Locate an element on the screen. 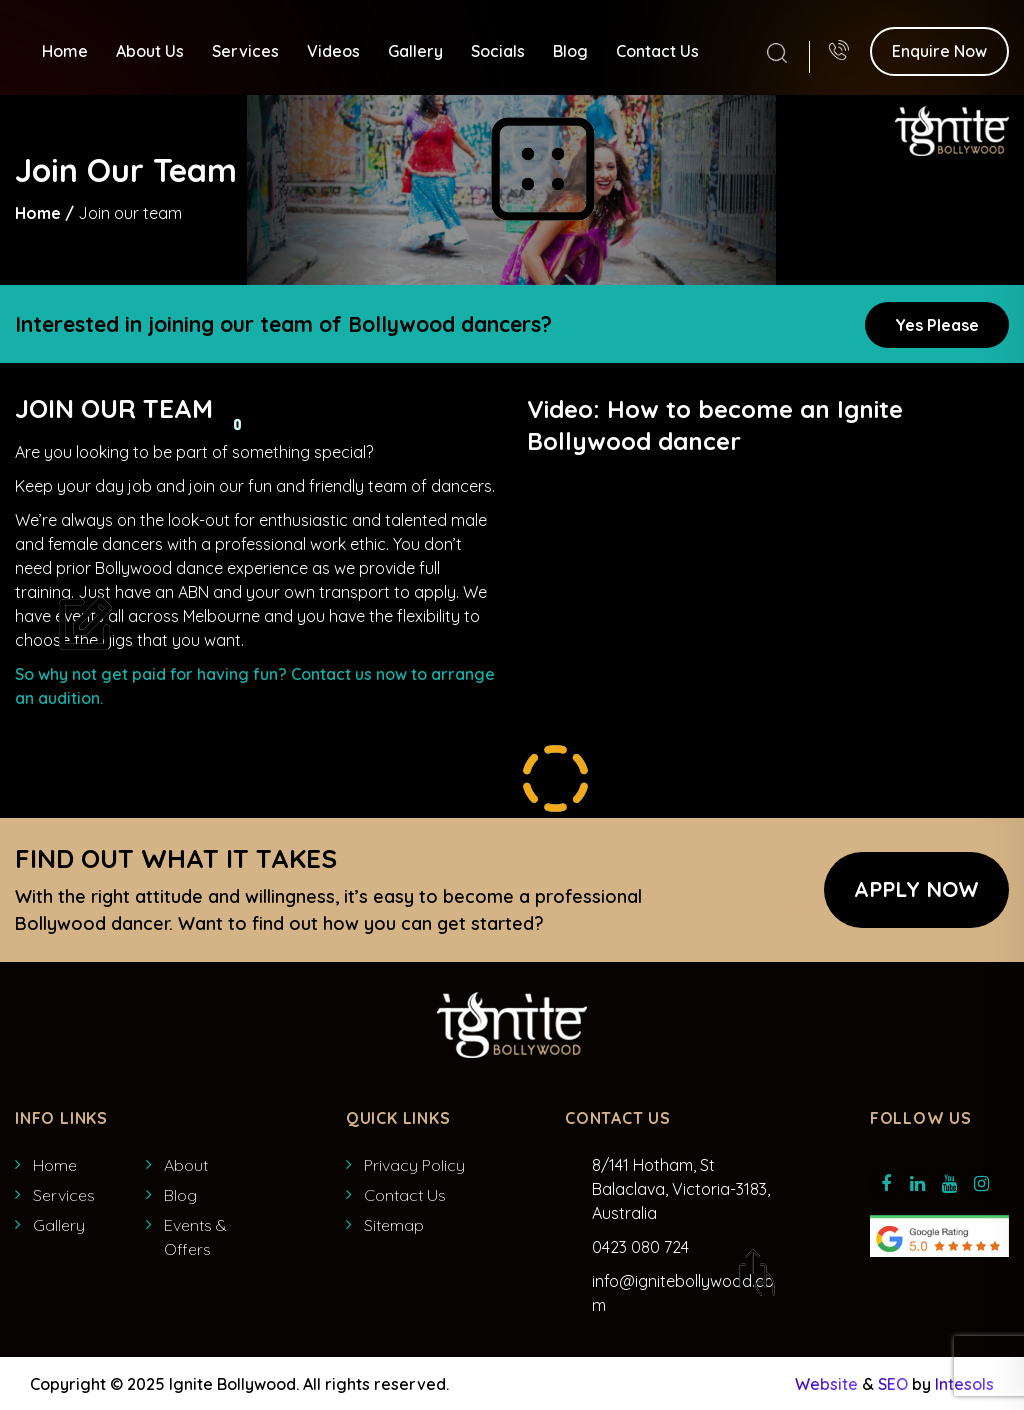 This screenshot has height=1410, width=1024. create or edit a note is located at coordinates (84, 624).